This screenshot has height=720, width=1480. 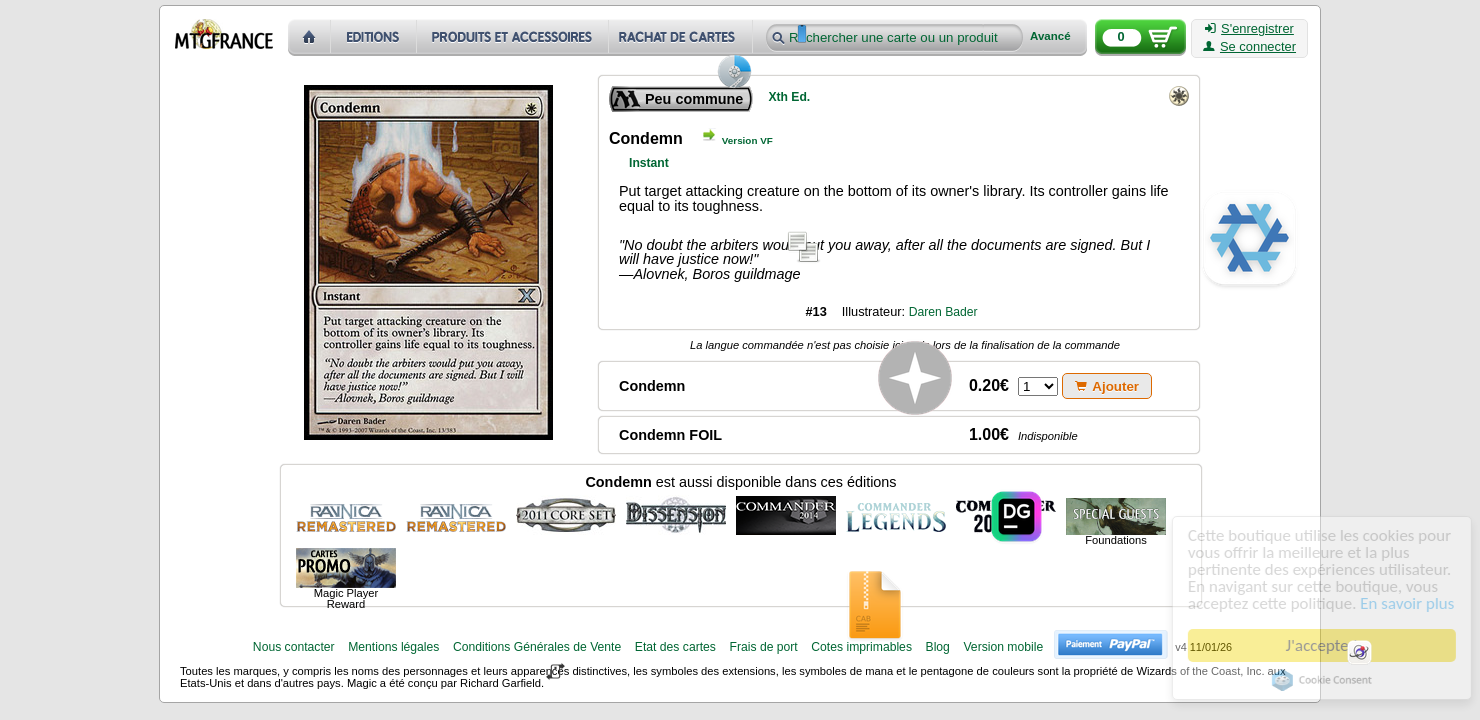 I want to click on remove trust status from a bluetooth device, so click(x=915, y=378).